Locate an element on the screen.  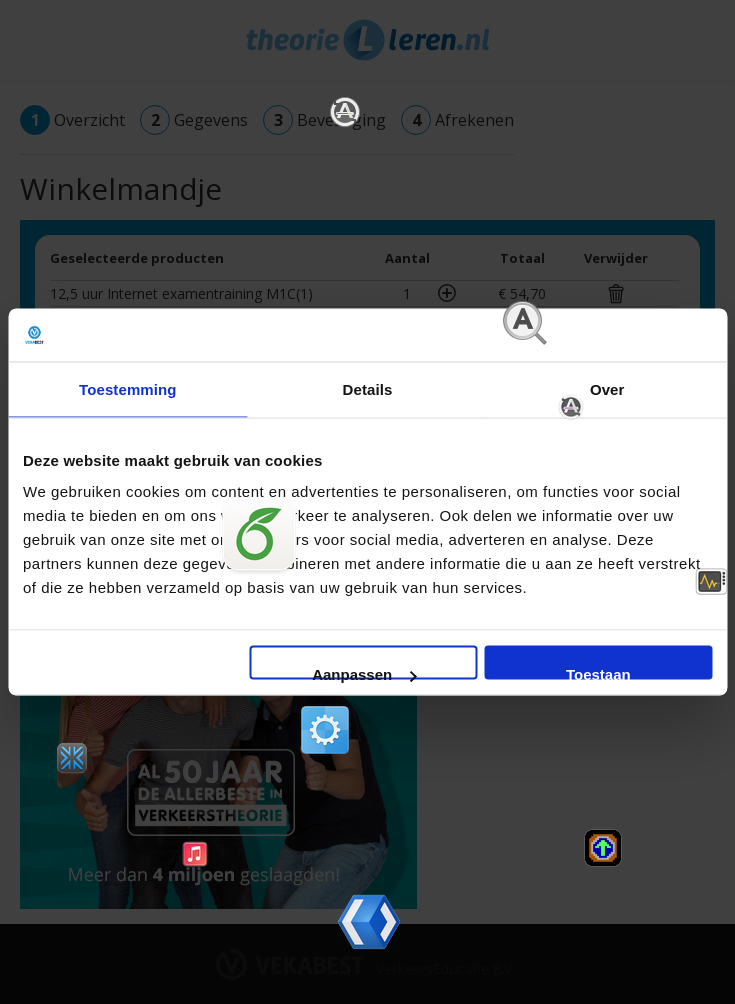
check for and install system updates is located at coordinates (345, 112).